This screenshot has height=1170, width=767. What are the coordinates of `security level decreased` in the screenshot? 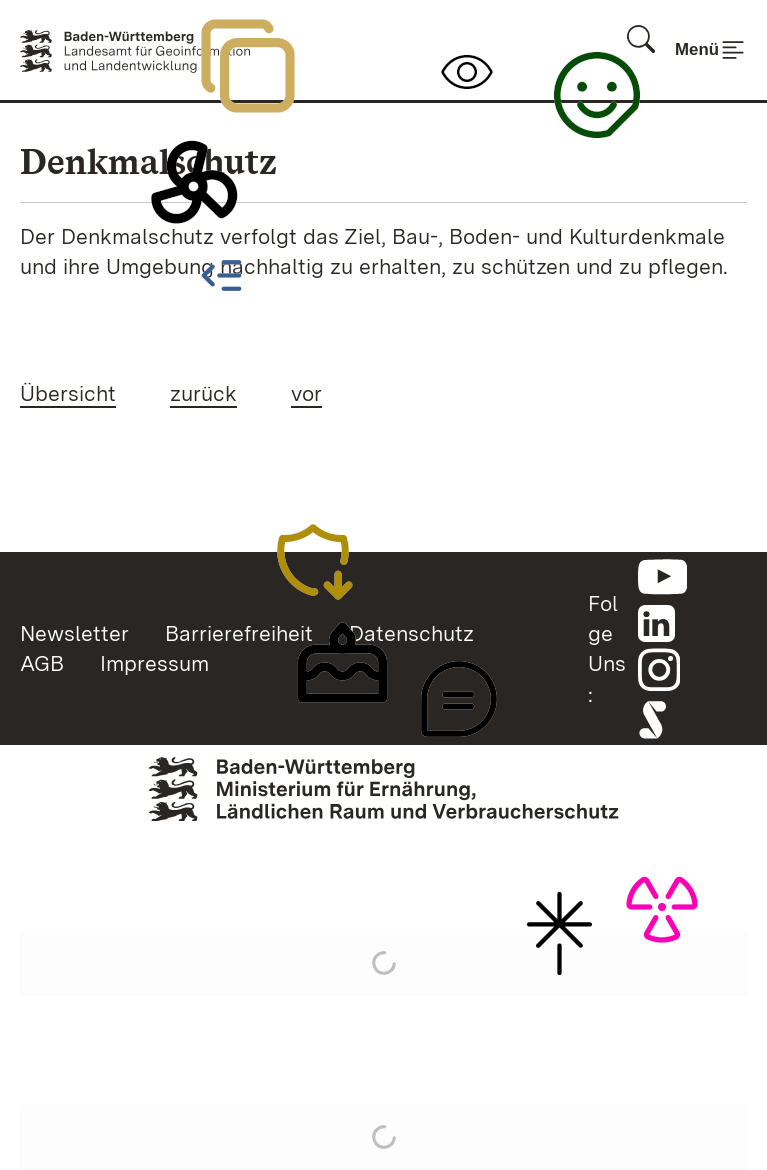 It's located at (313, 560).